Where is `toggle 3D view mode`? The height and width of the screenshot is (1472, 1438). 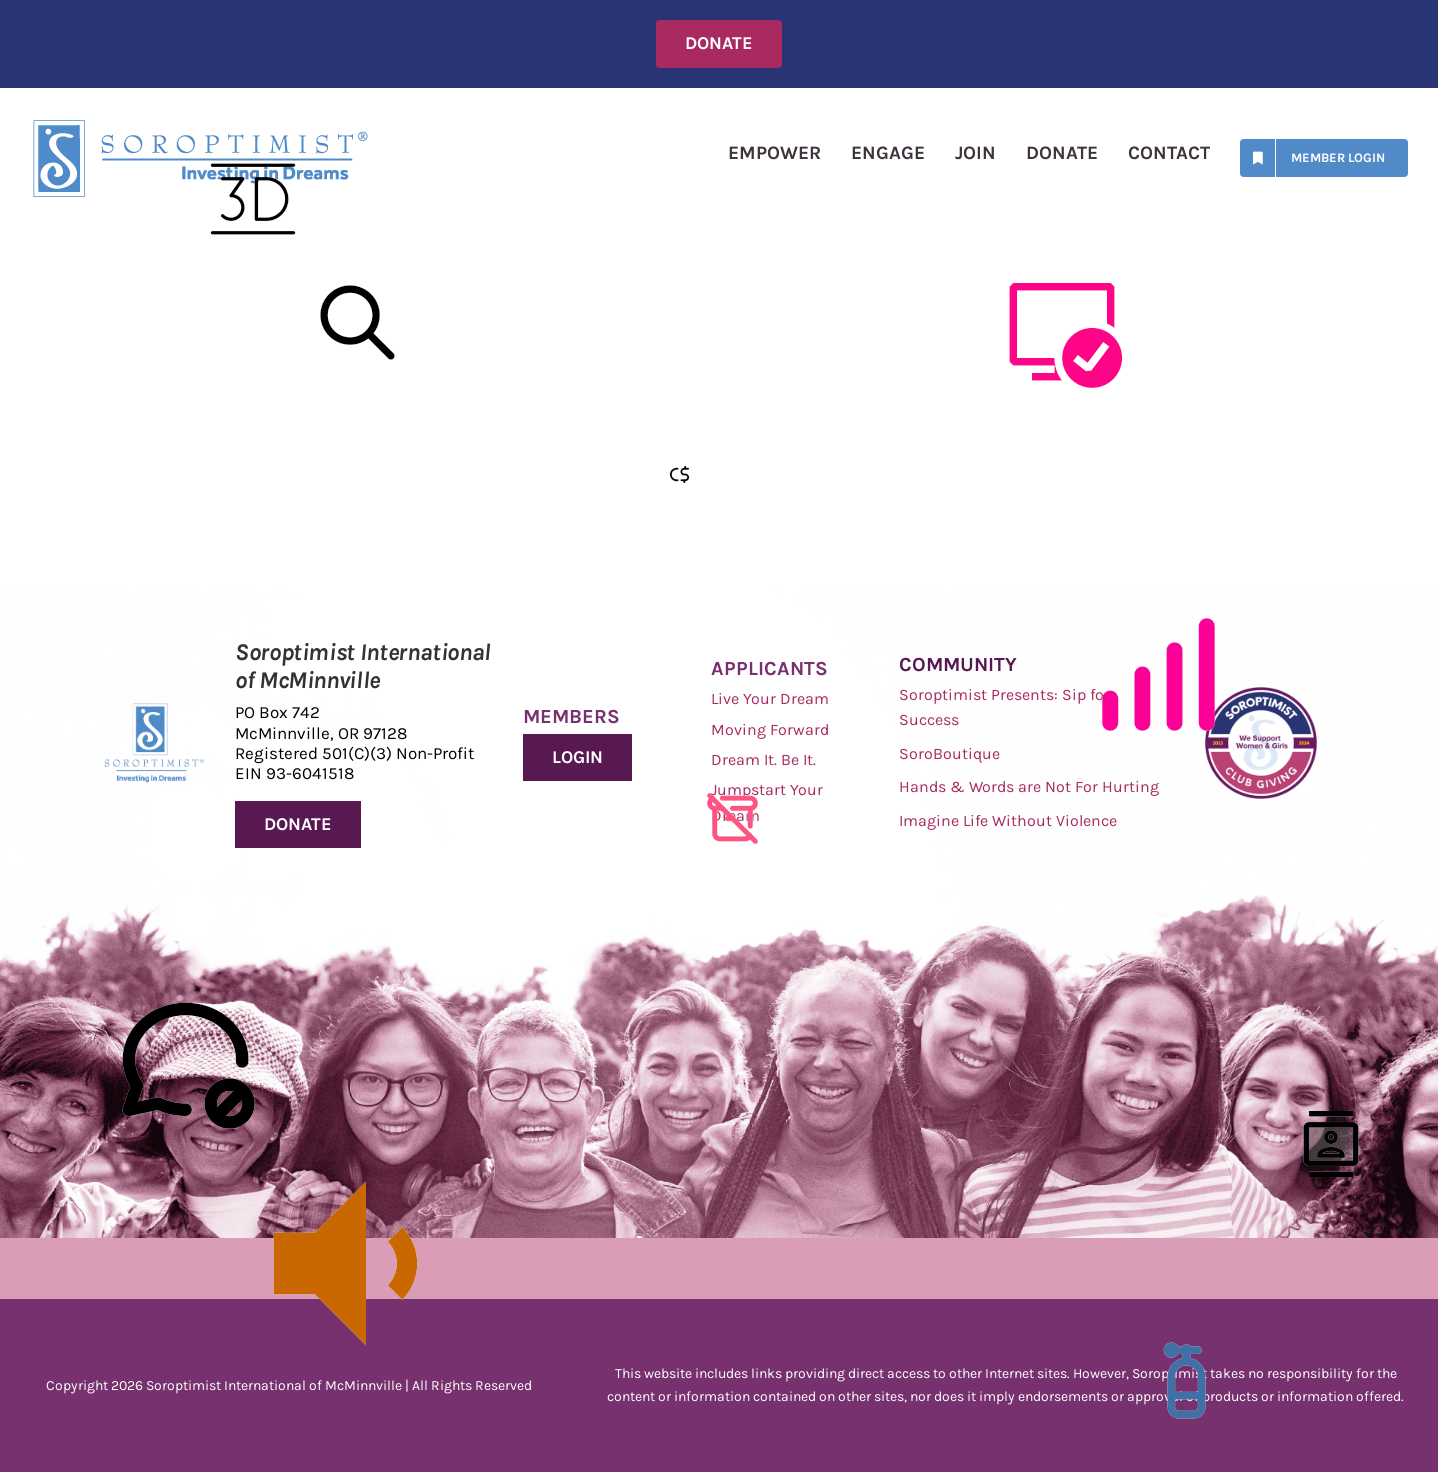
toggle 3D view mode is located at coordinates (253, 199).